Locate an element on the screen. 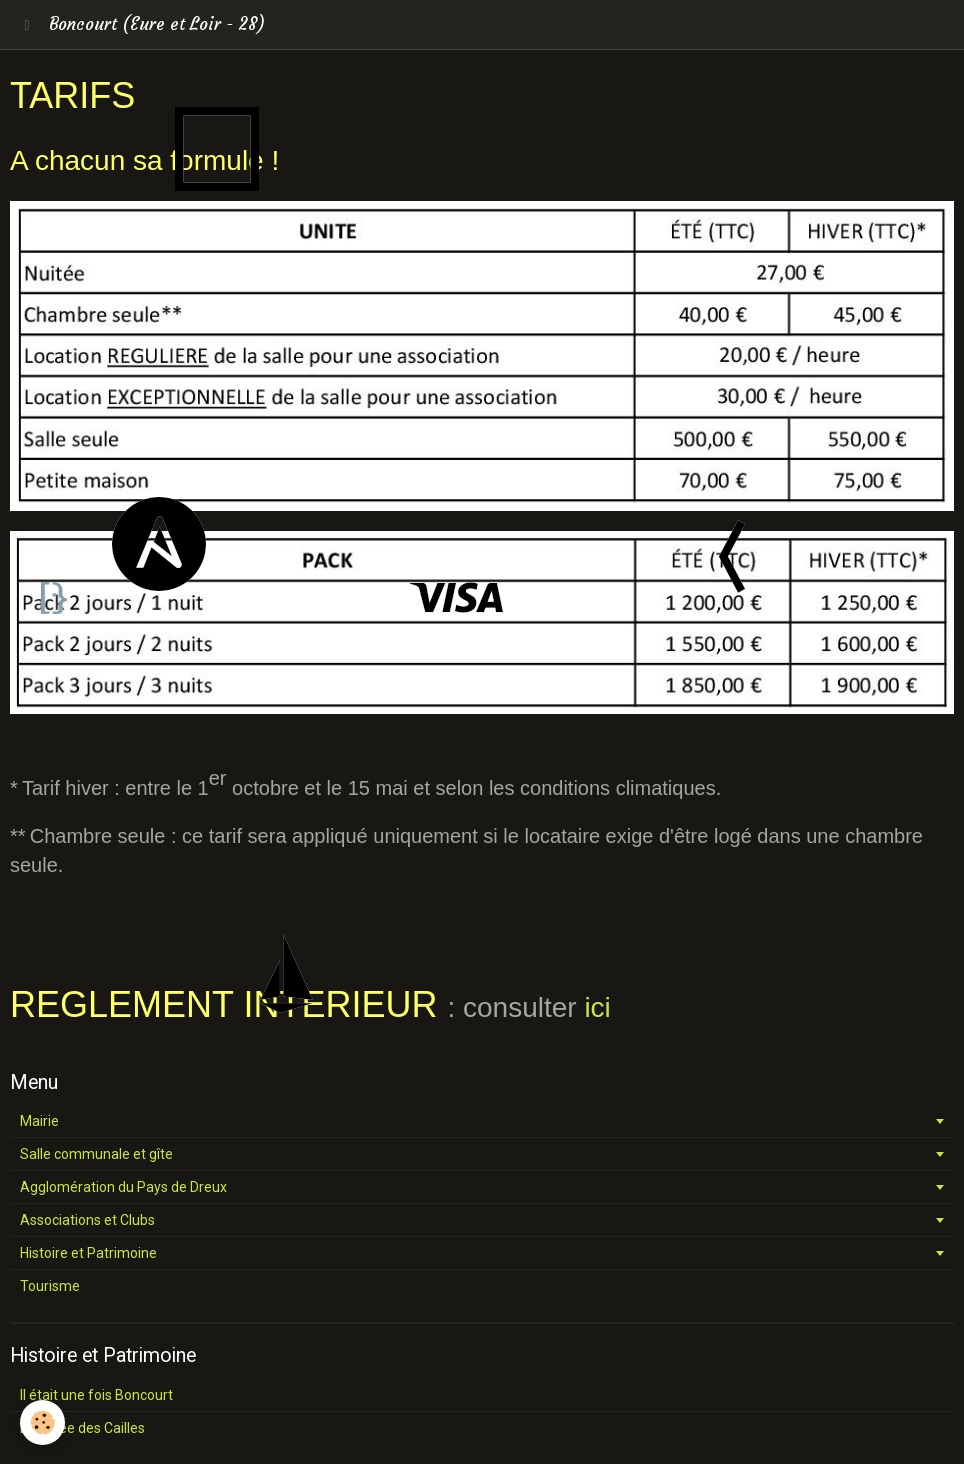  open CodeSandbox development environment is located at coordinates (217, 149).